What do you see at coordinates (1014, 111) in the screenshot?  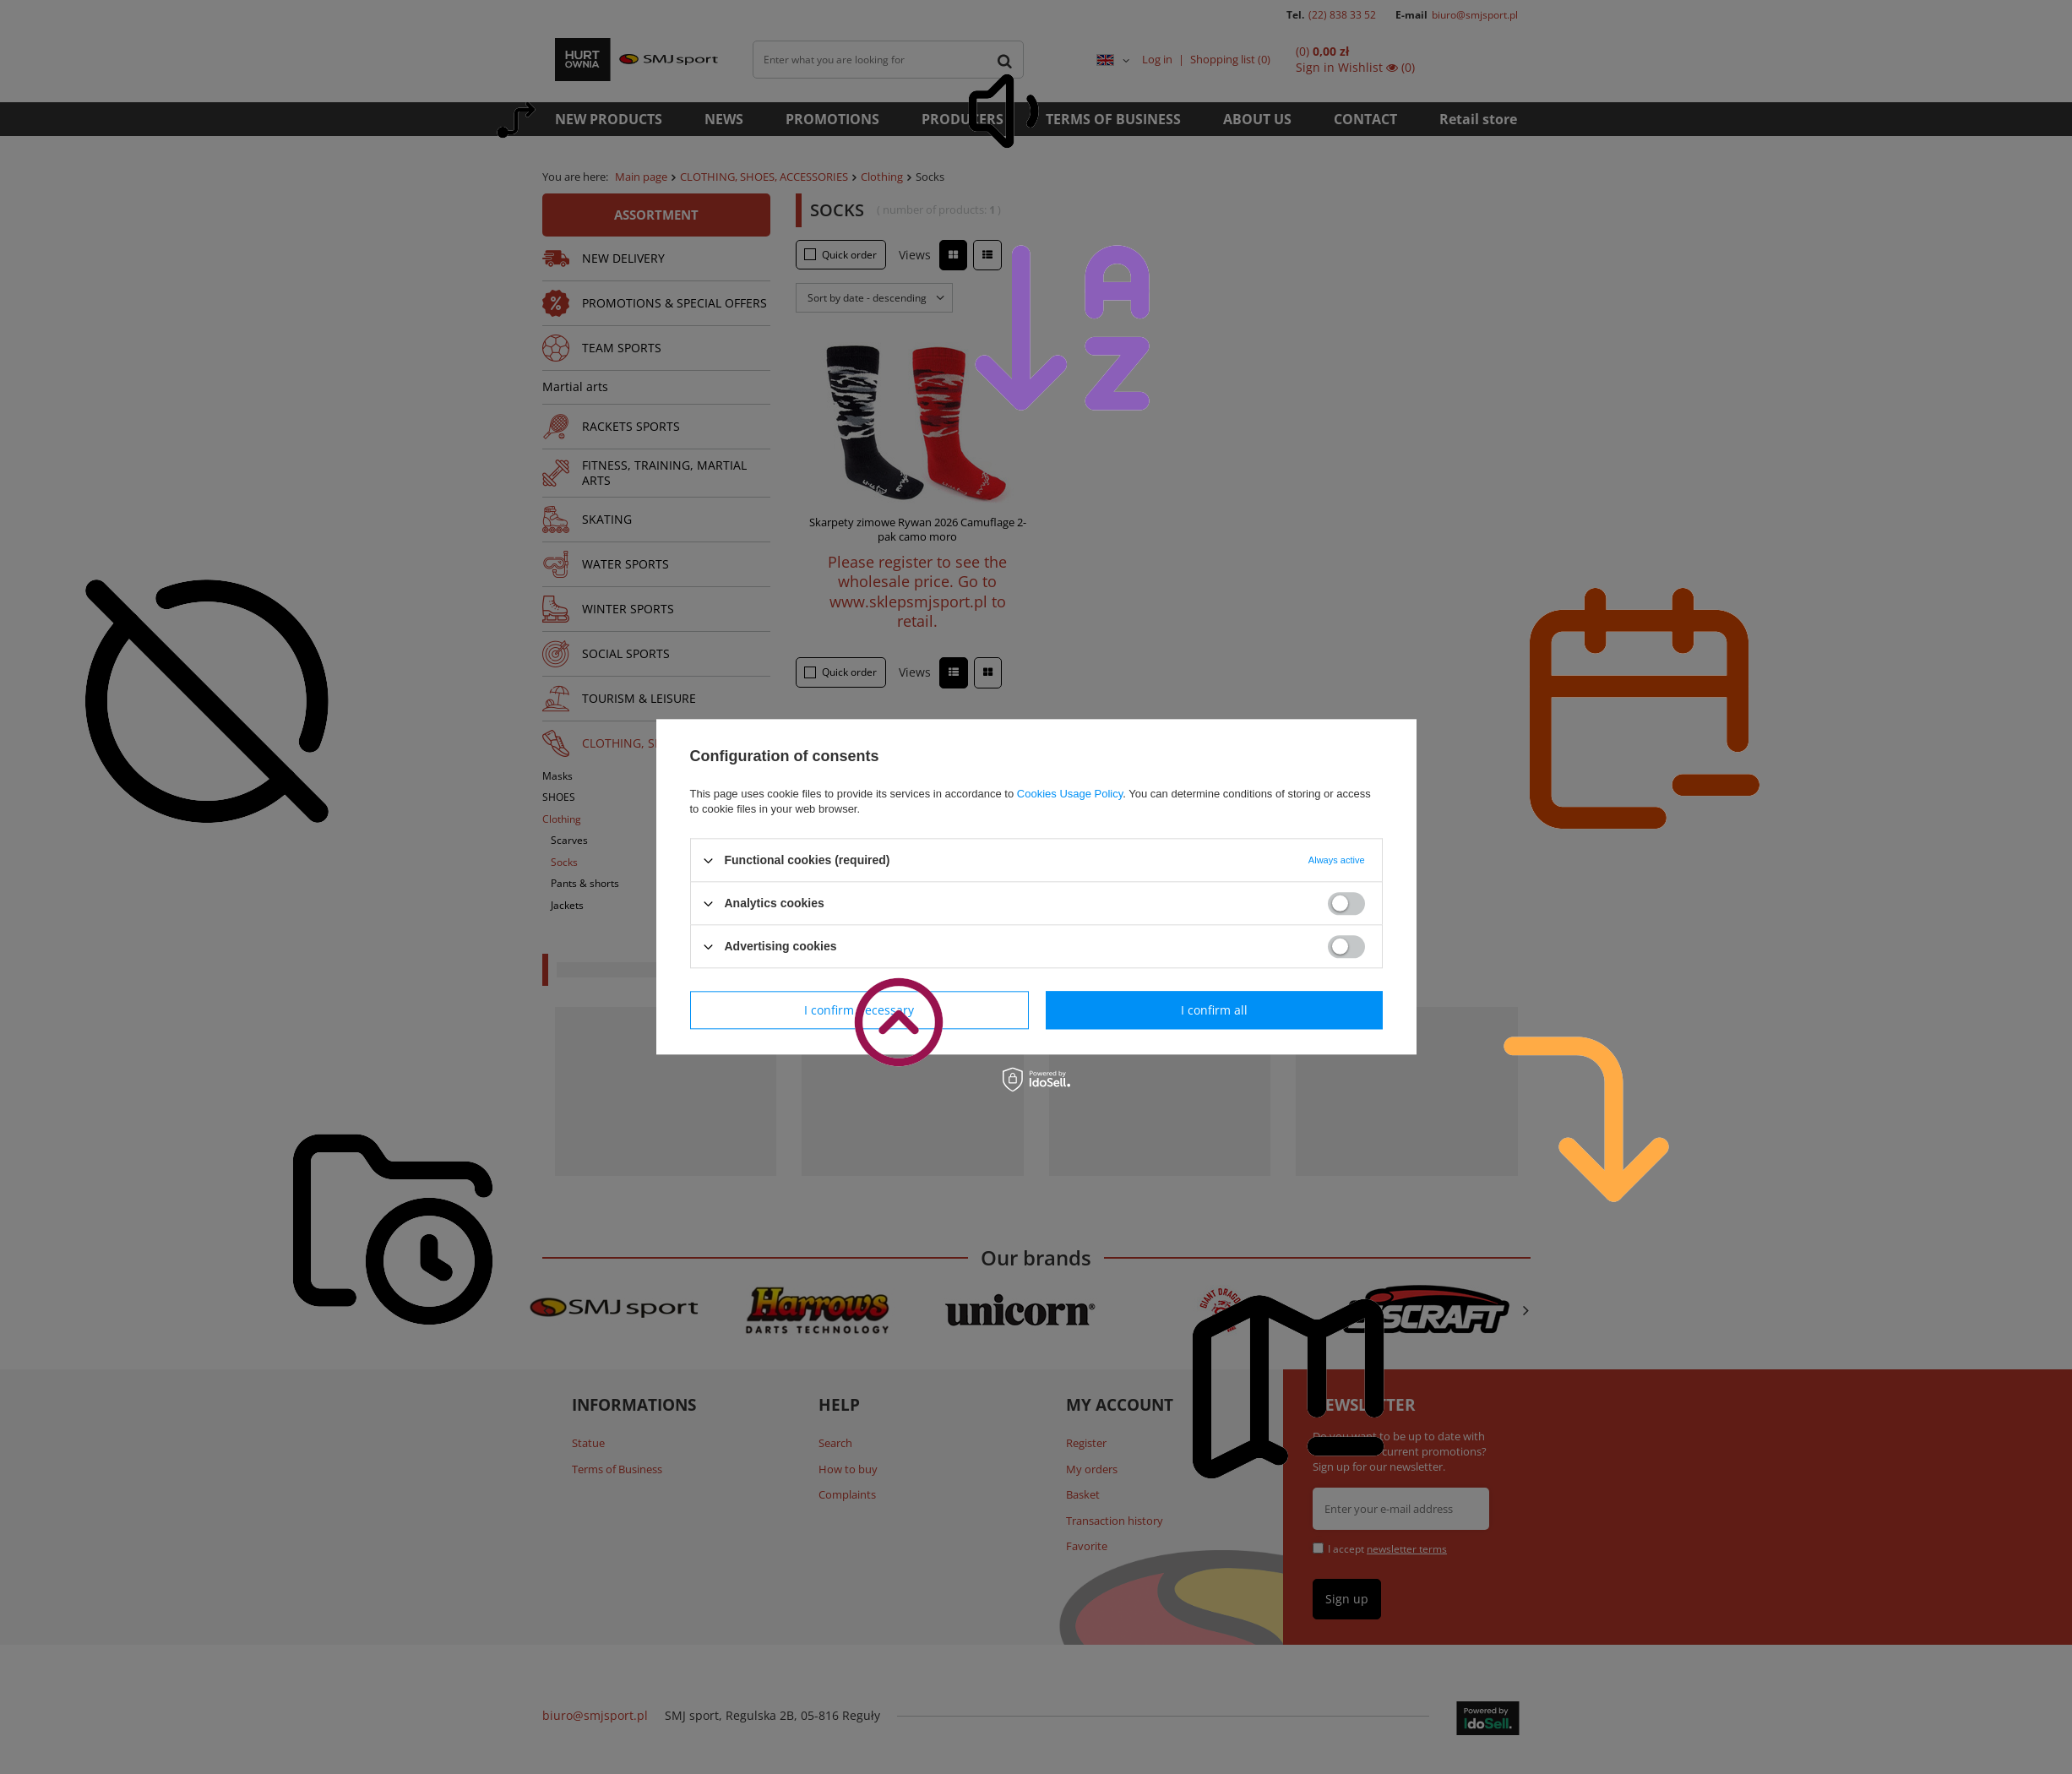 I see `adjust audio volume to low level` at bounding box center [1014, 111].